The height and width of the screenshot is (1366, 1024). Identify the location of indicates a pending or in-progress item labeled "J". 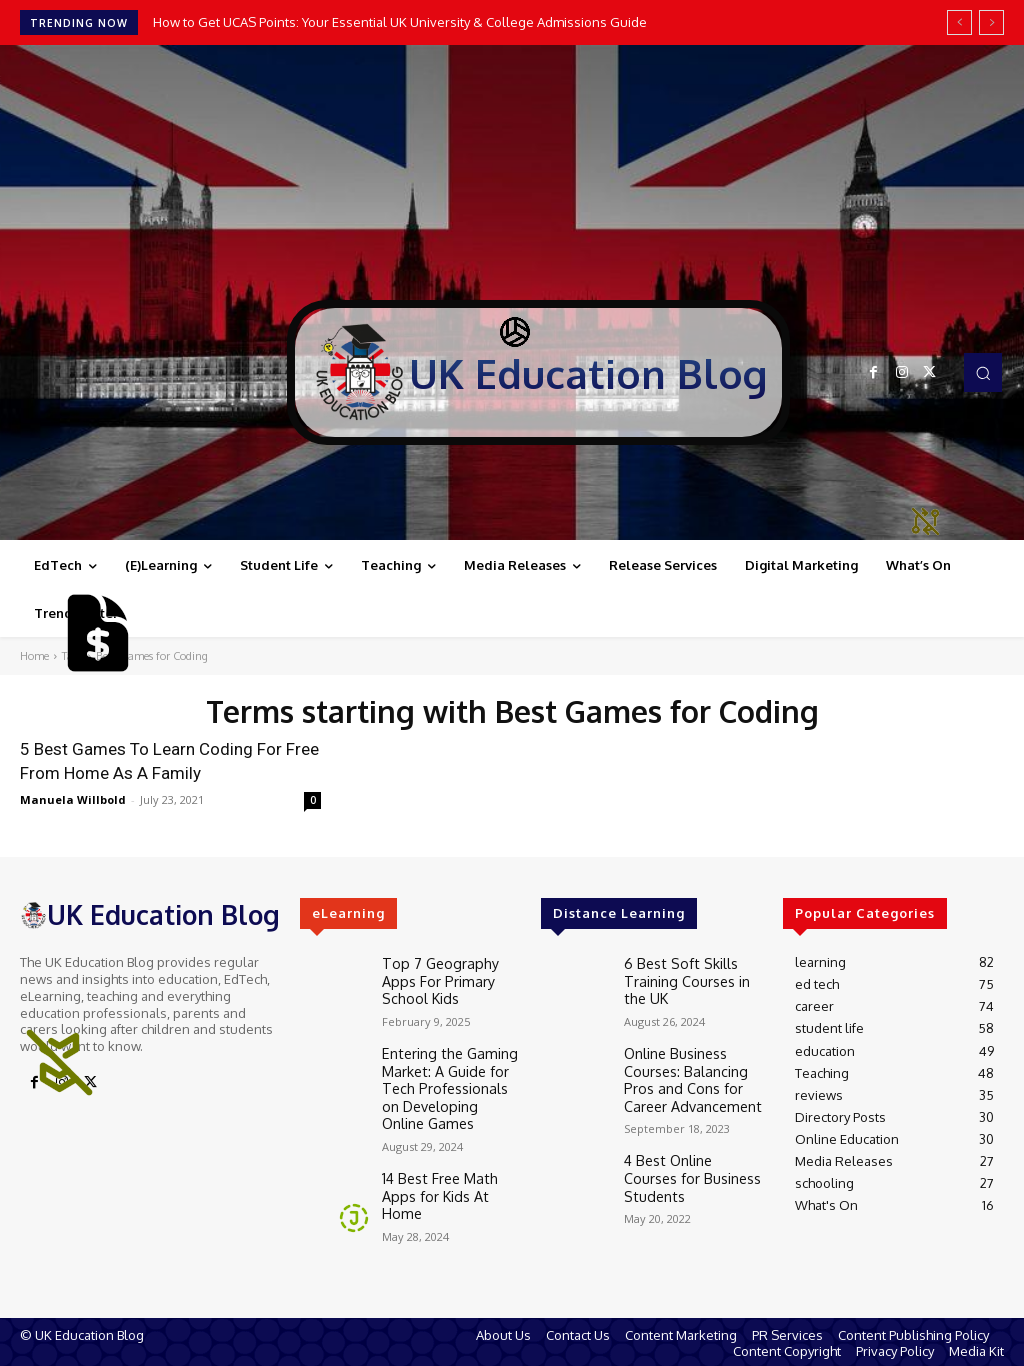
(354, 1218).